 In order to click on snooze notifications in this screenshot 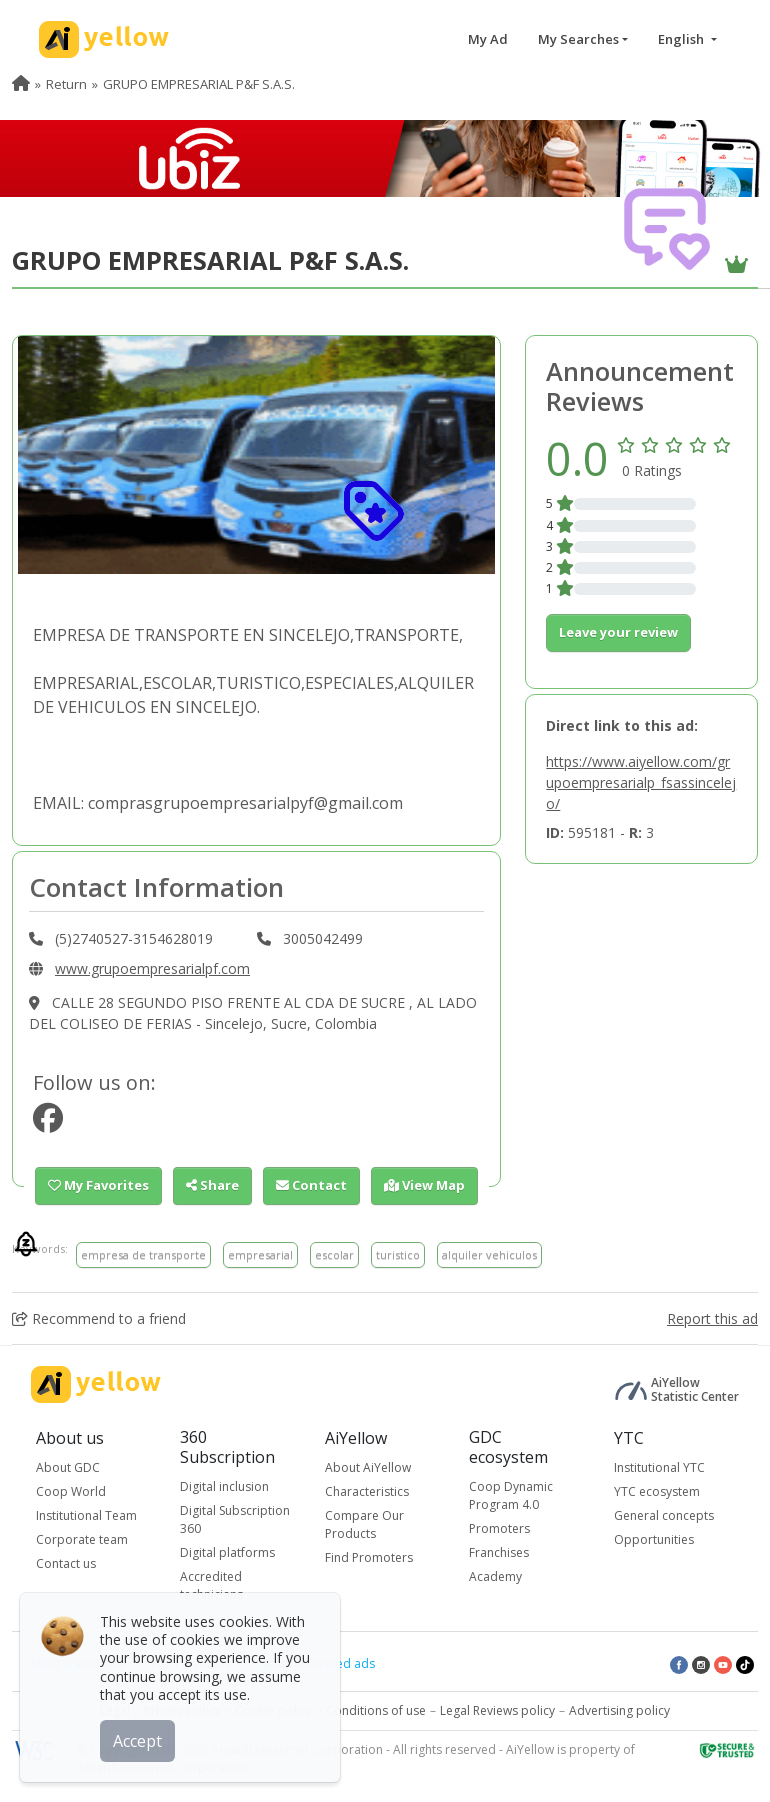, I will do `click(26, 1244)`.